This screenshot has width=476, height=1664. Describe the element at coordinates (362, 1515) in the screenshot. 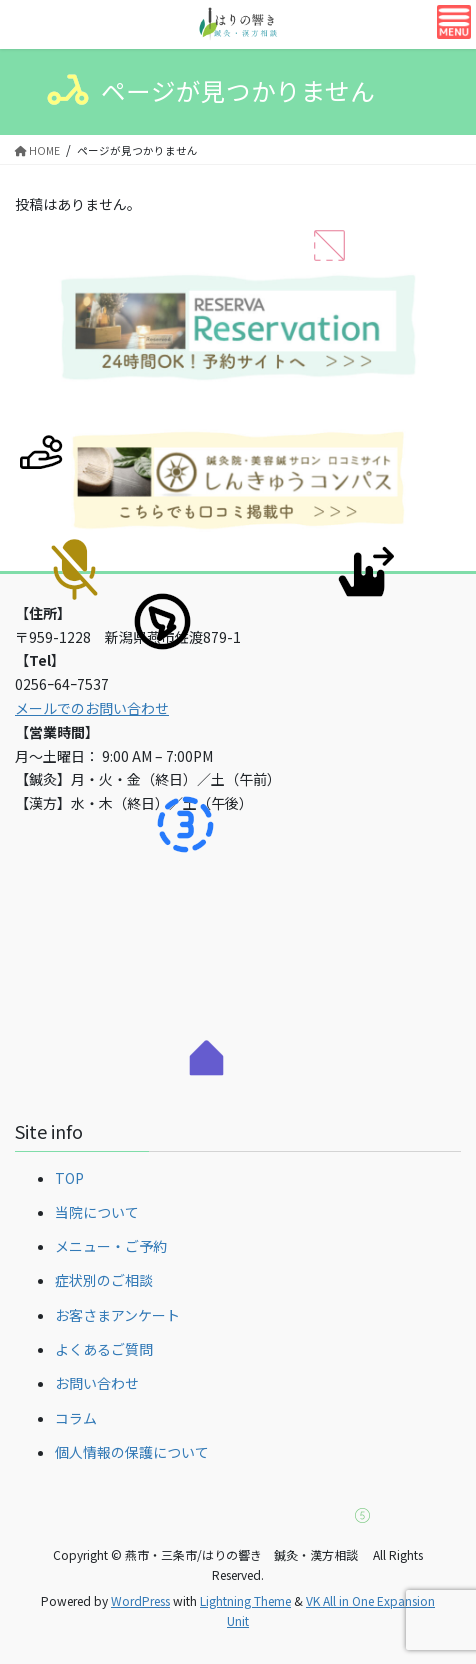

I see `indicates step 5 in a multi-step process` at that location.